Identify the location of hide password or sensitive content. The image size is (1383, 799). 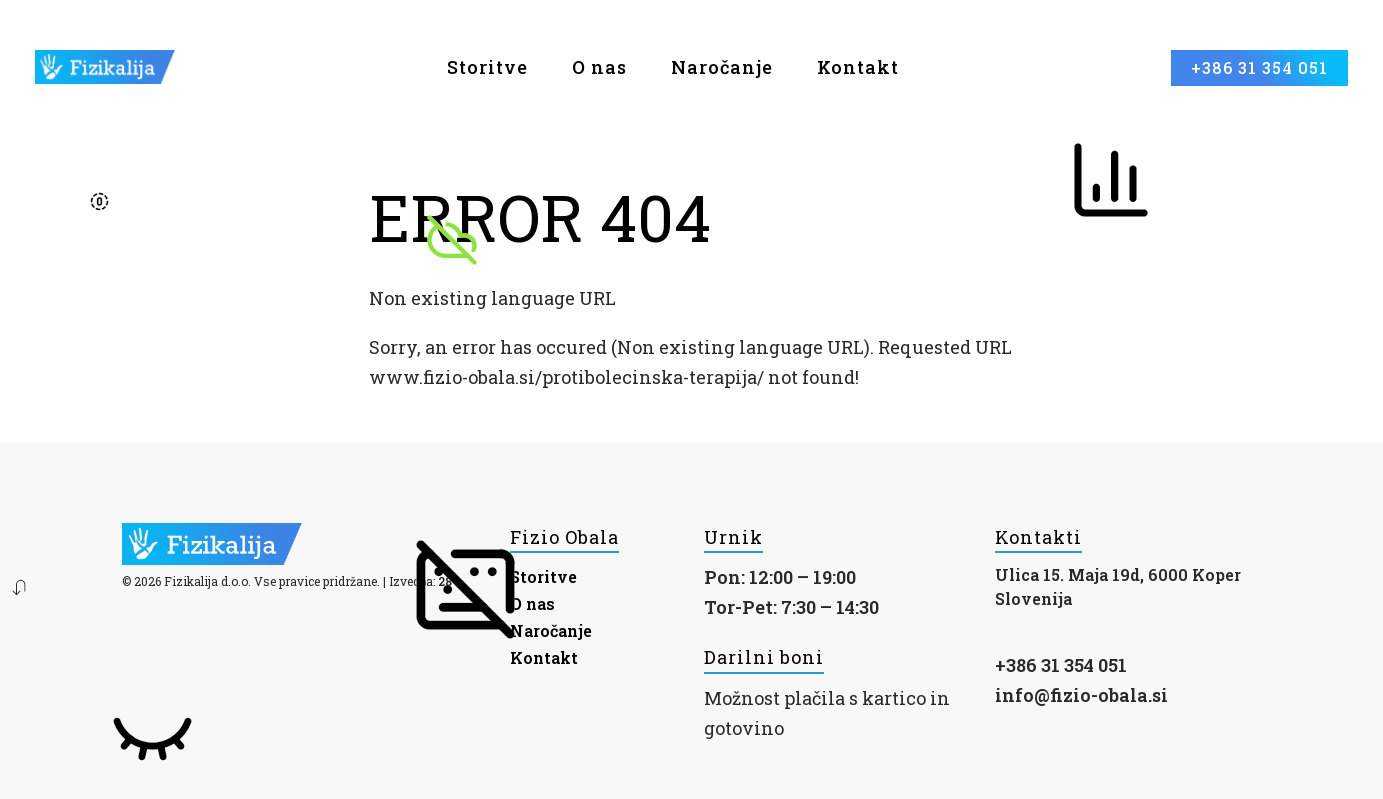
(152, 735).